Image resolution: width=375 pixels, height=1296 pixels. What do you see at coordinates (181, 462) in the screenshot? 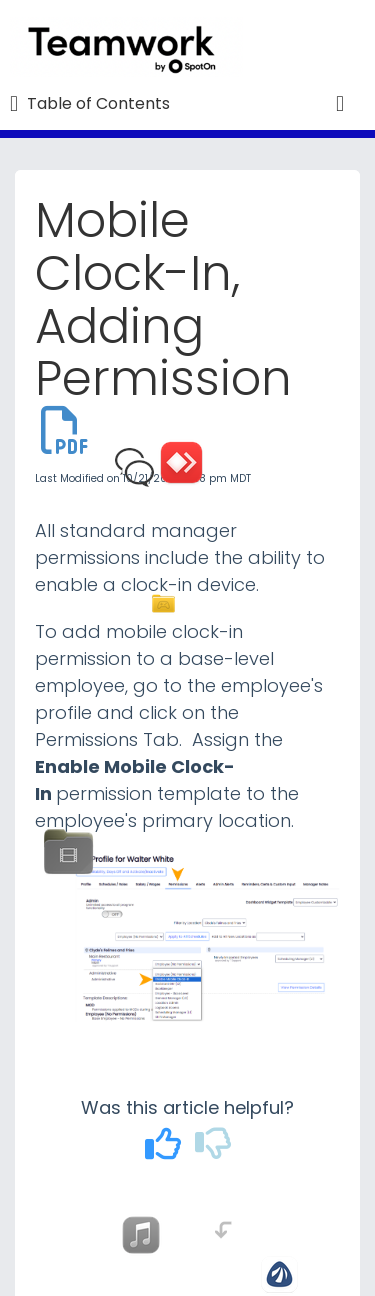
I see `open anydesk remote desktop application` at bounding box center [181, 462].